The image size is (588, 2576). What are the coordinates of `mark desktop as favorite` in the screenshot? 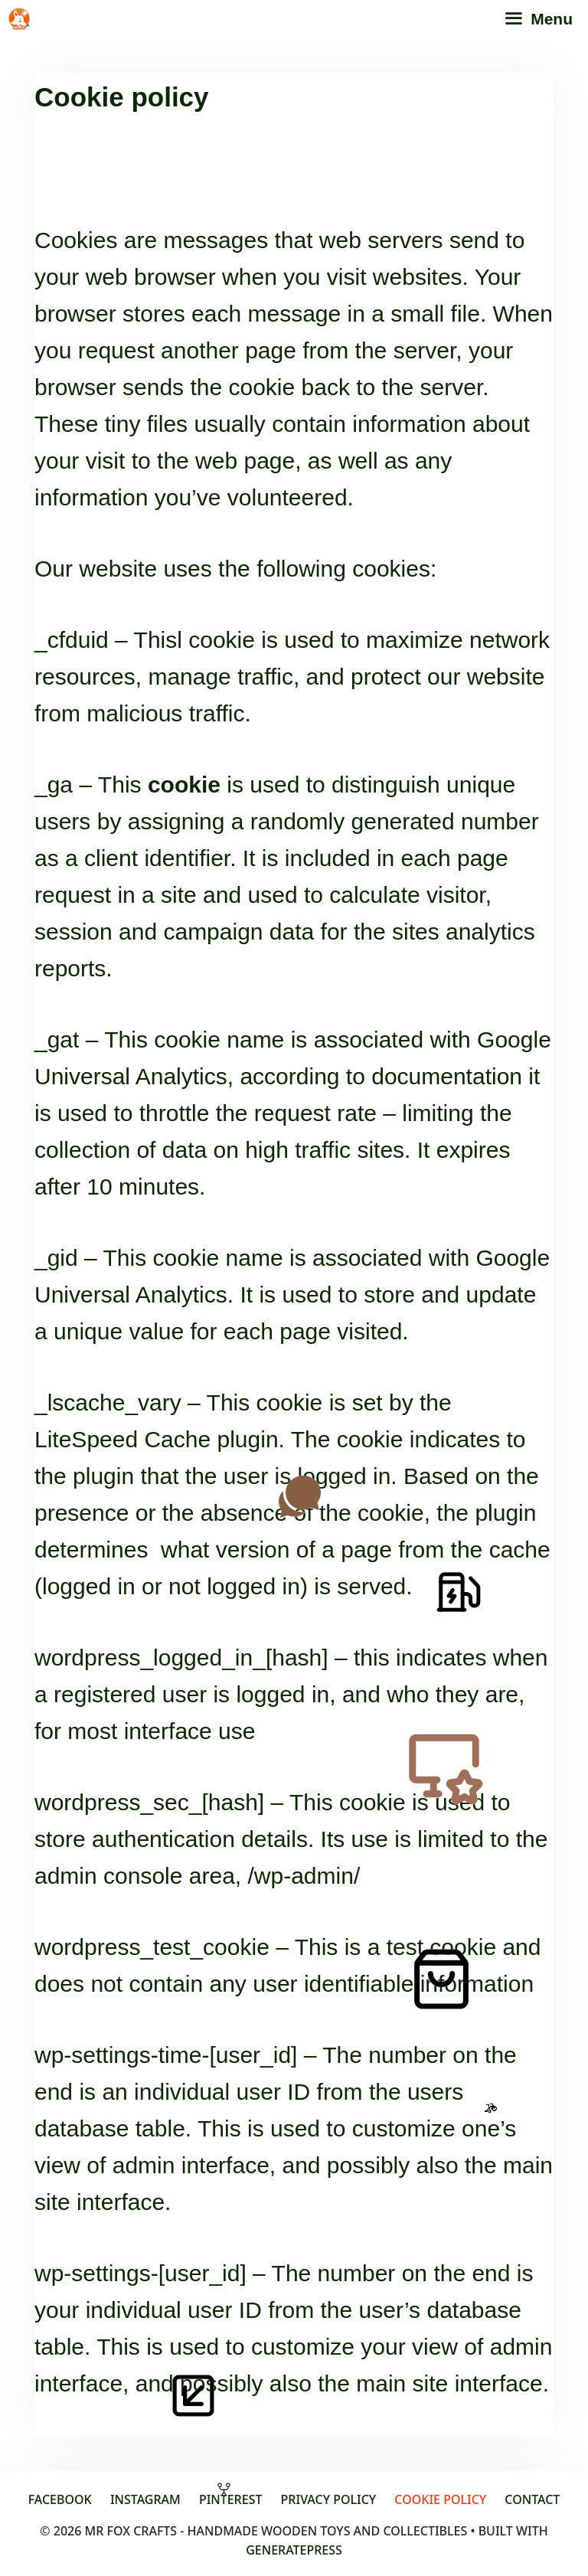 It's located at (444, 1766).